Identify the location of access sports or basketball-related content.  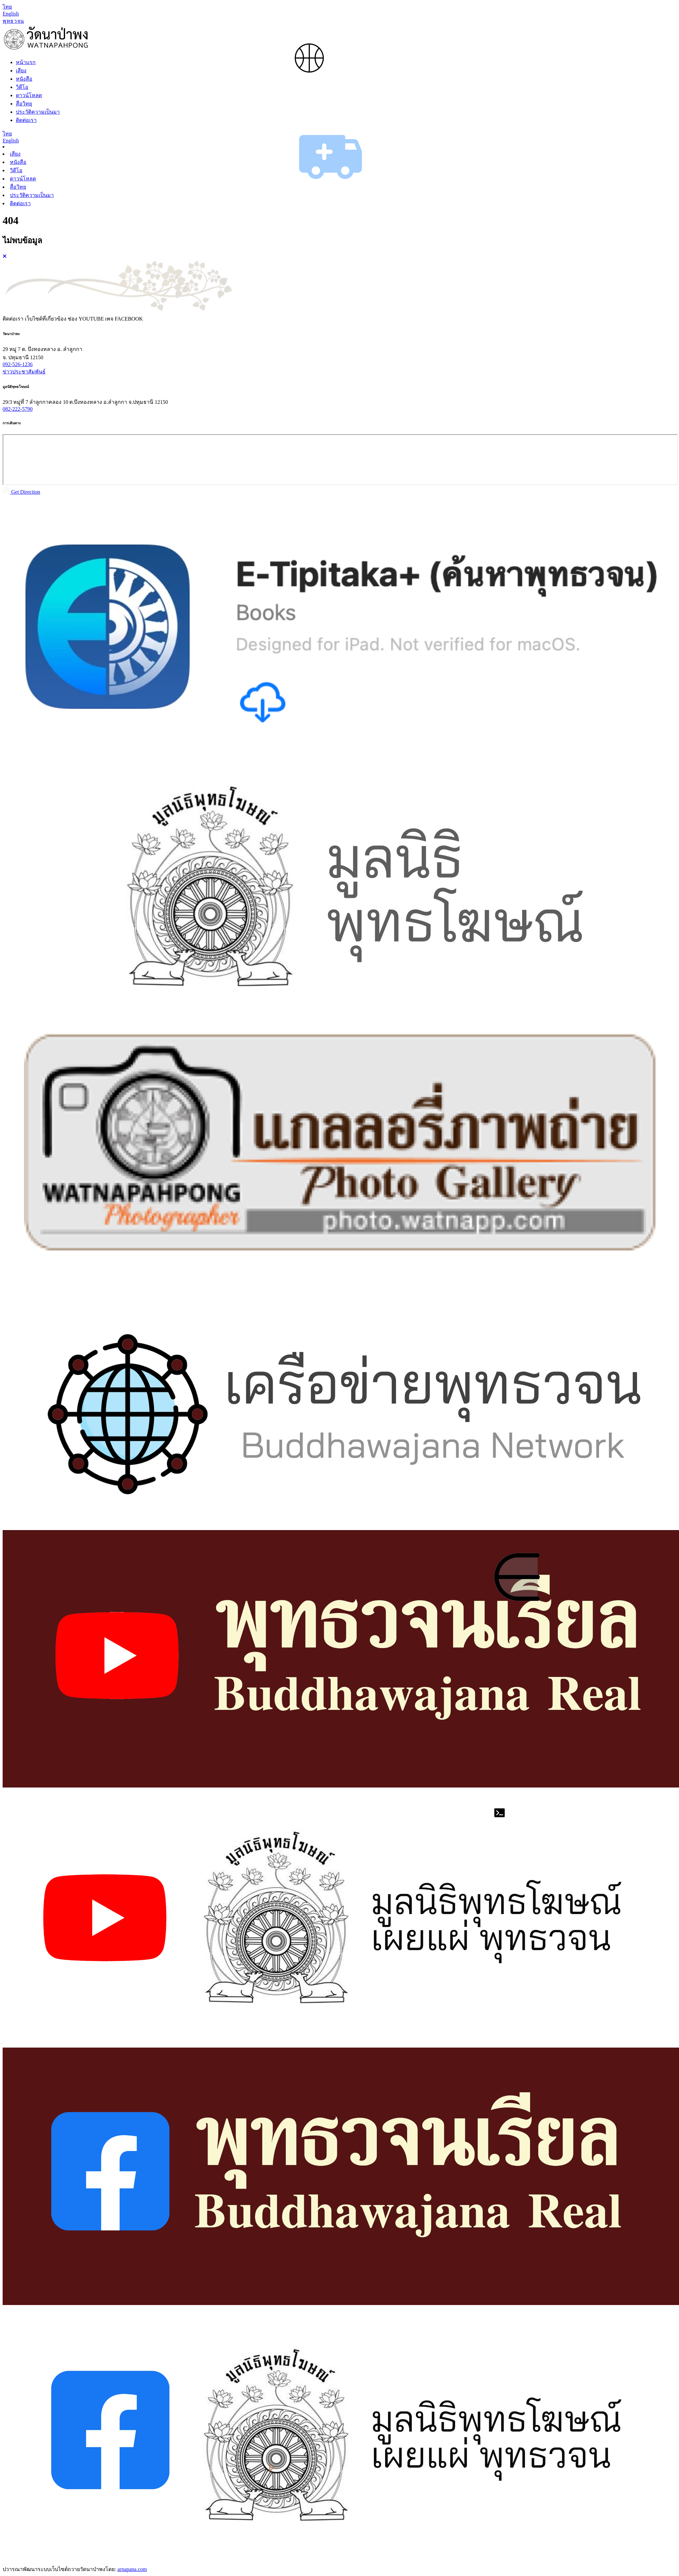
(309, 58).